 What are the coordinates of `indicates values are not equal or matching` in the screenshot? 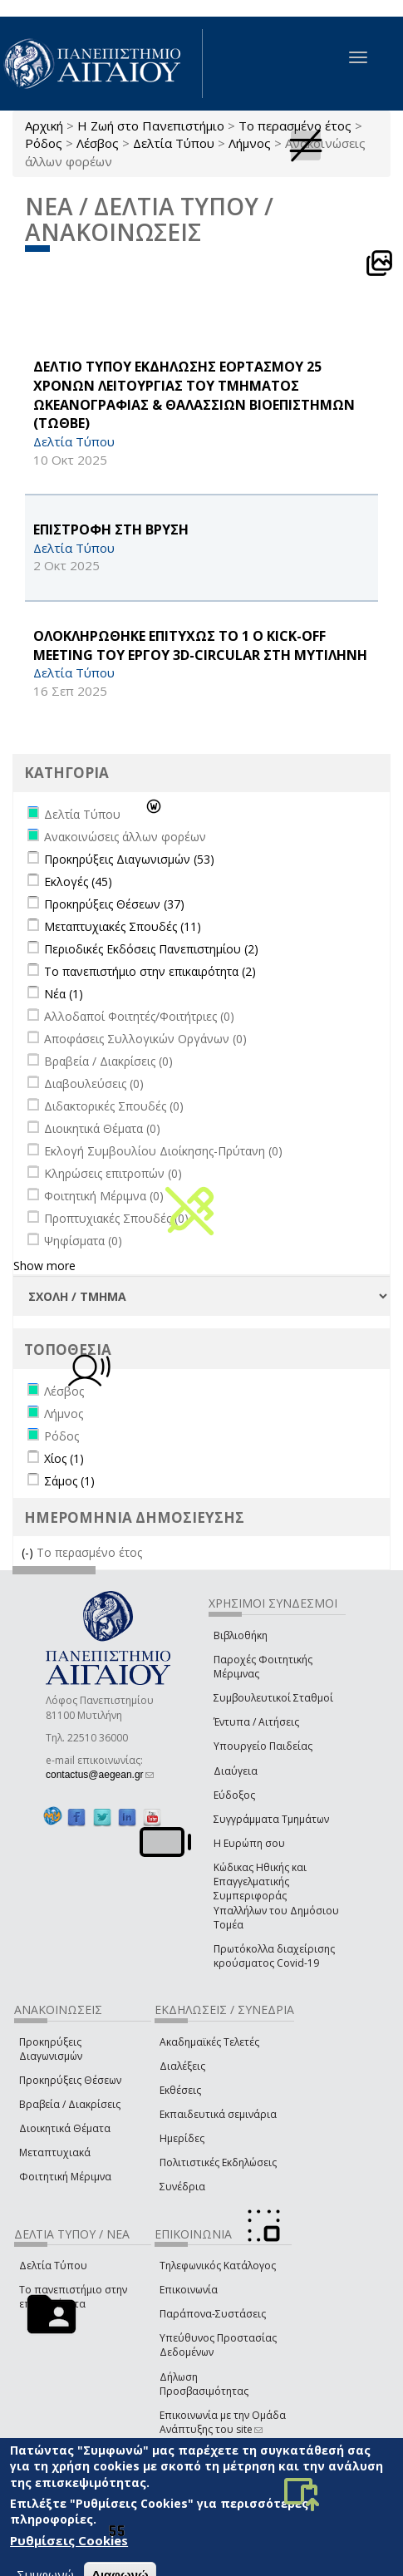 It's located at (306, 145).